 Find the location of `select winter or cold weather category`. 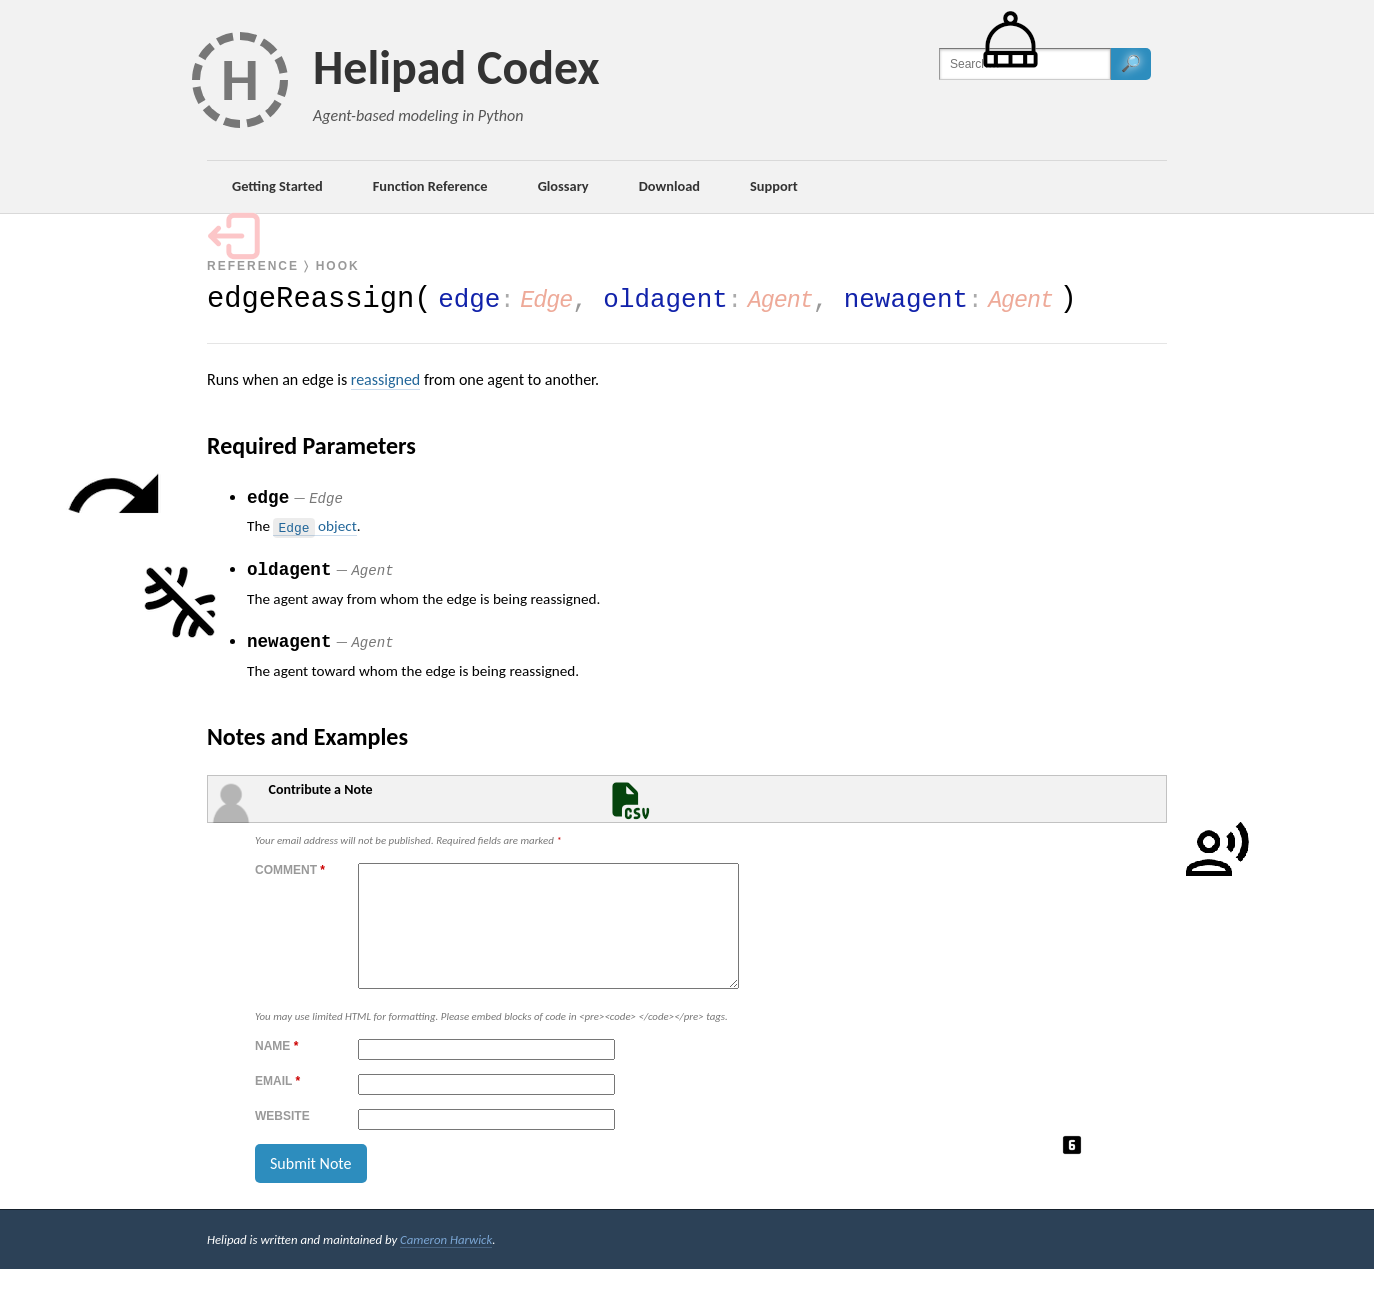

select winter or cold weather category is located at coordinates (1010, 42).